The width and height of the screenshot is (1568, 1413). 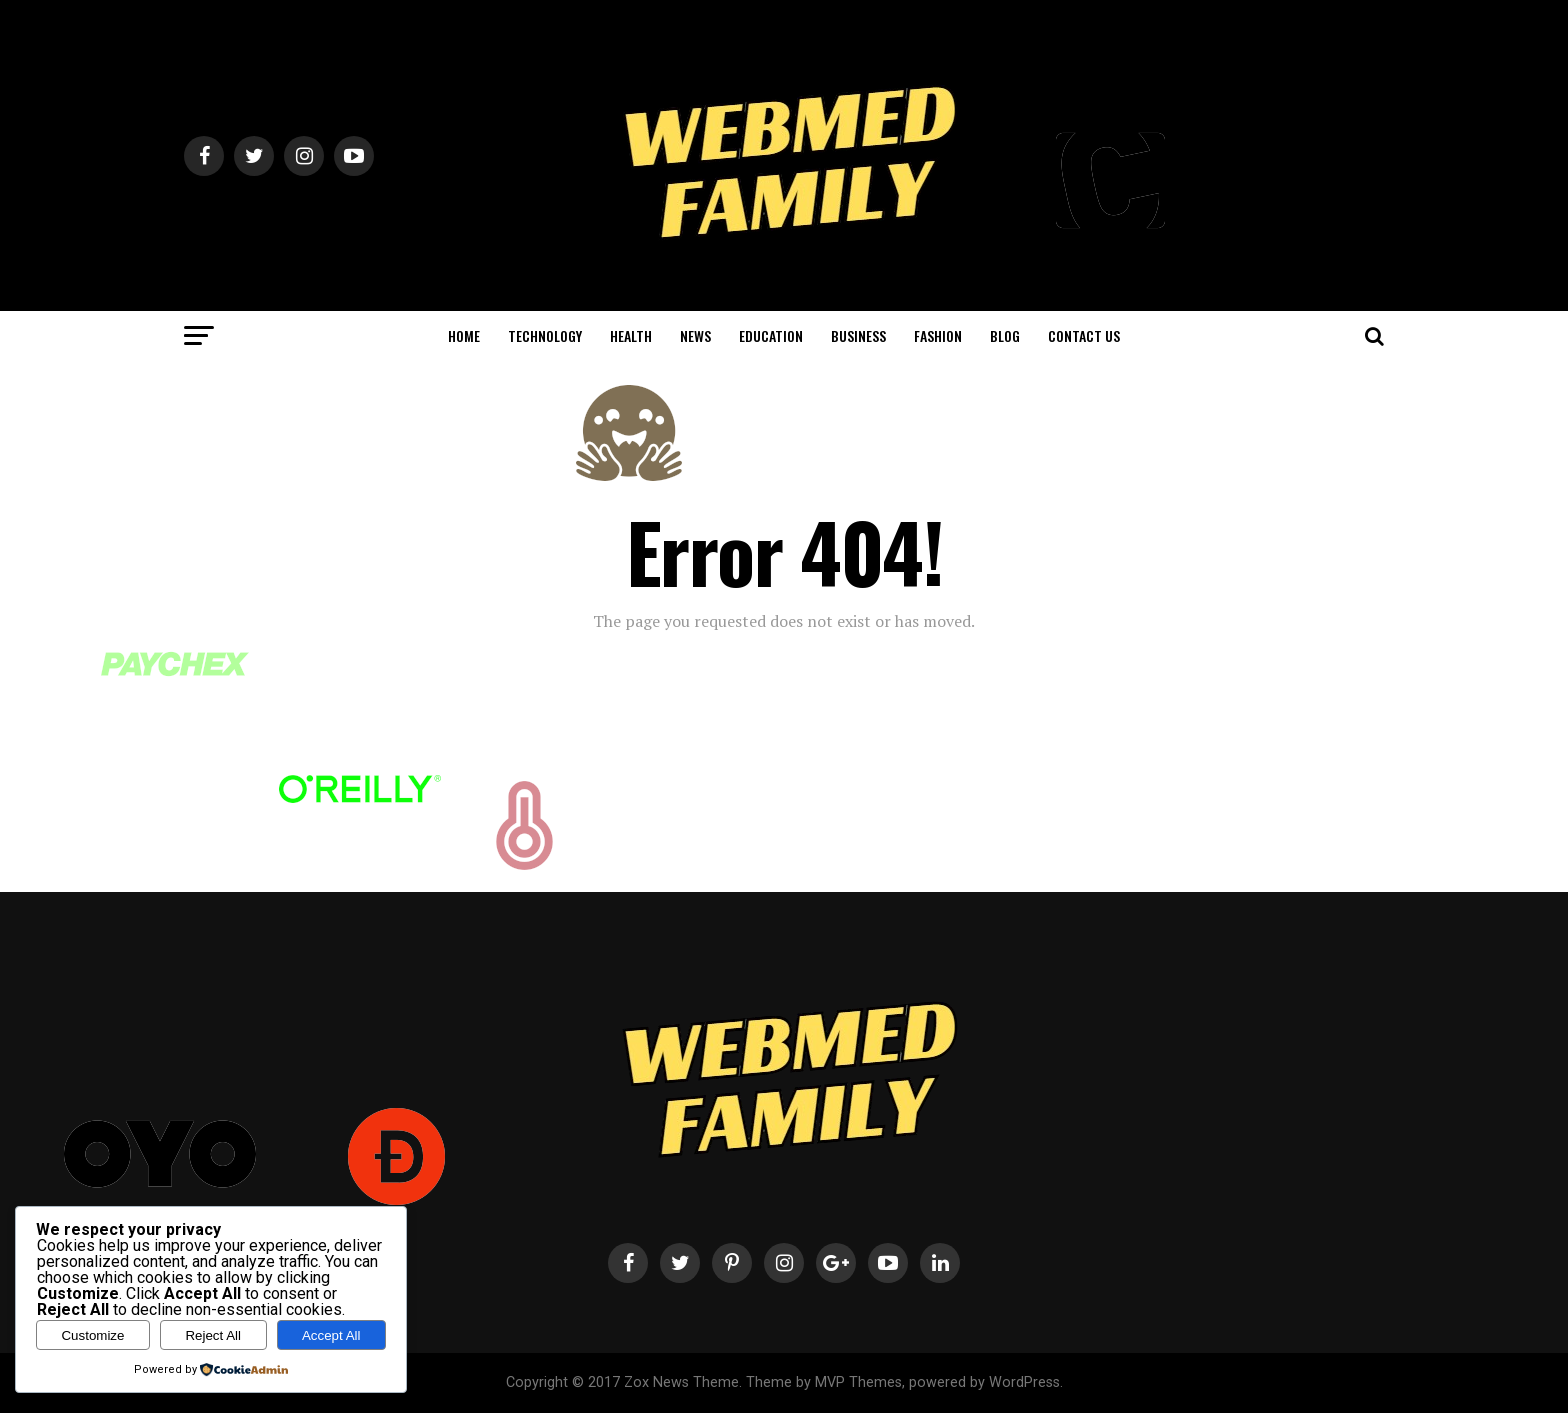 What do you see at coordinates (360, 789) in the screenshot?
I see `visit o'reilly learning platform` at bounding box center [360, 789].